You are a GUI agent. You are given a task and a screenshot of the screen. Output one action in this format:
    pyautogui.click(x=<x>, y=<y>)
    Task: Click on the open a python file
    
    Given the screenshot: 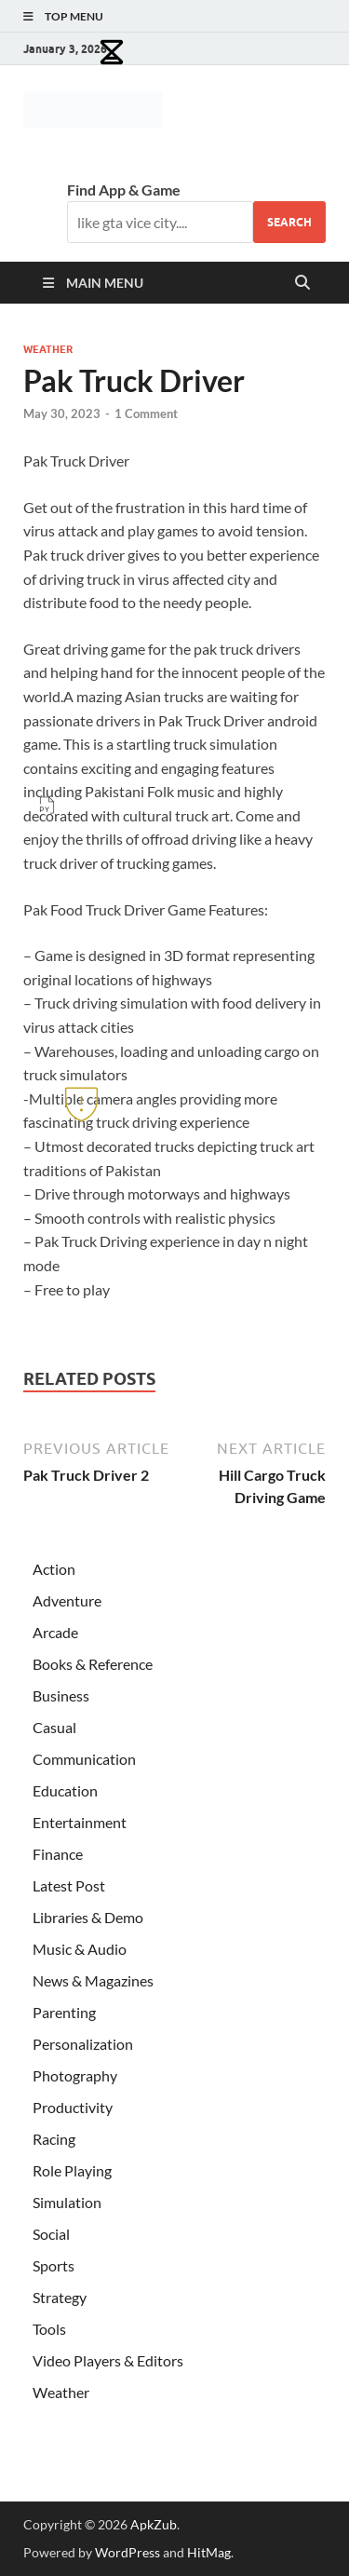 What is the action you would take?
    pyautogui.click(x=47, y=805)
    